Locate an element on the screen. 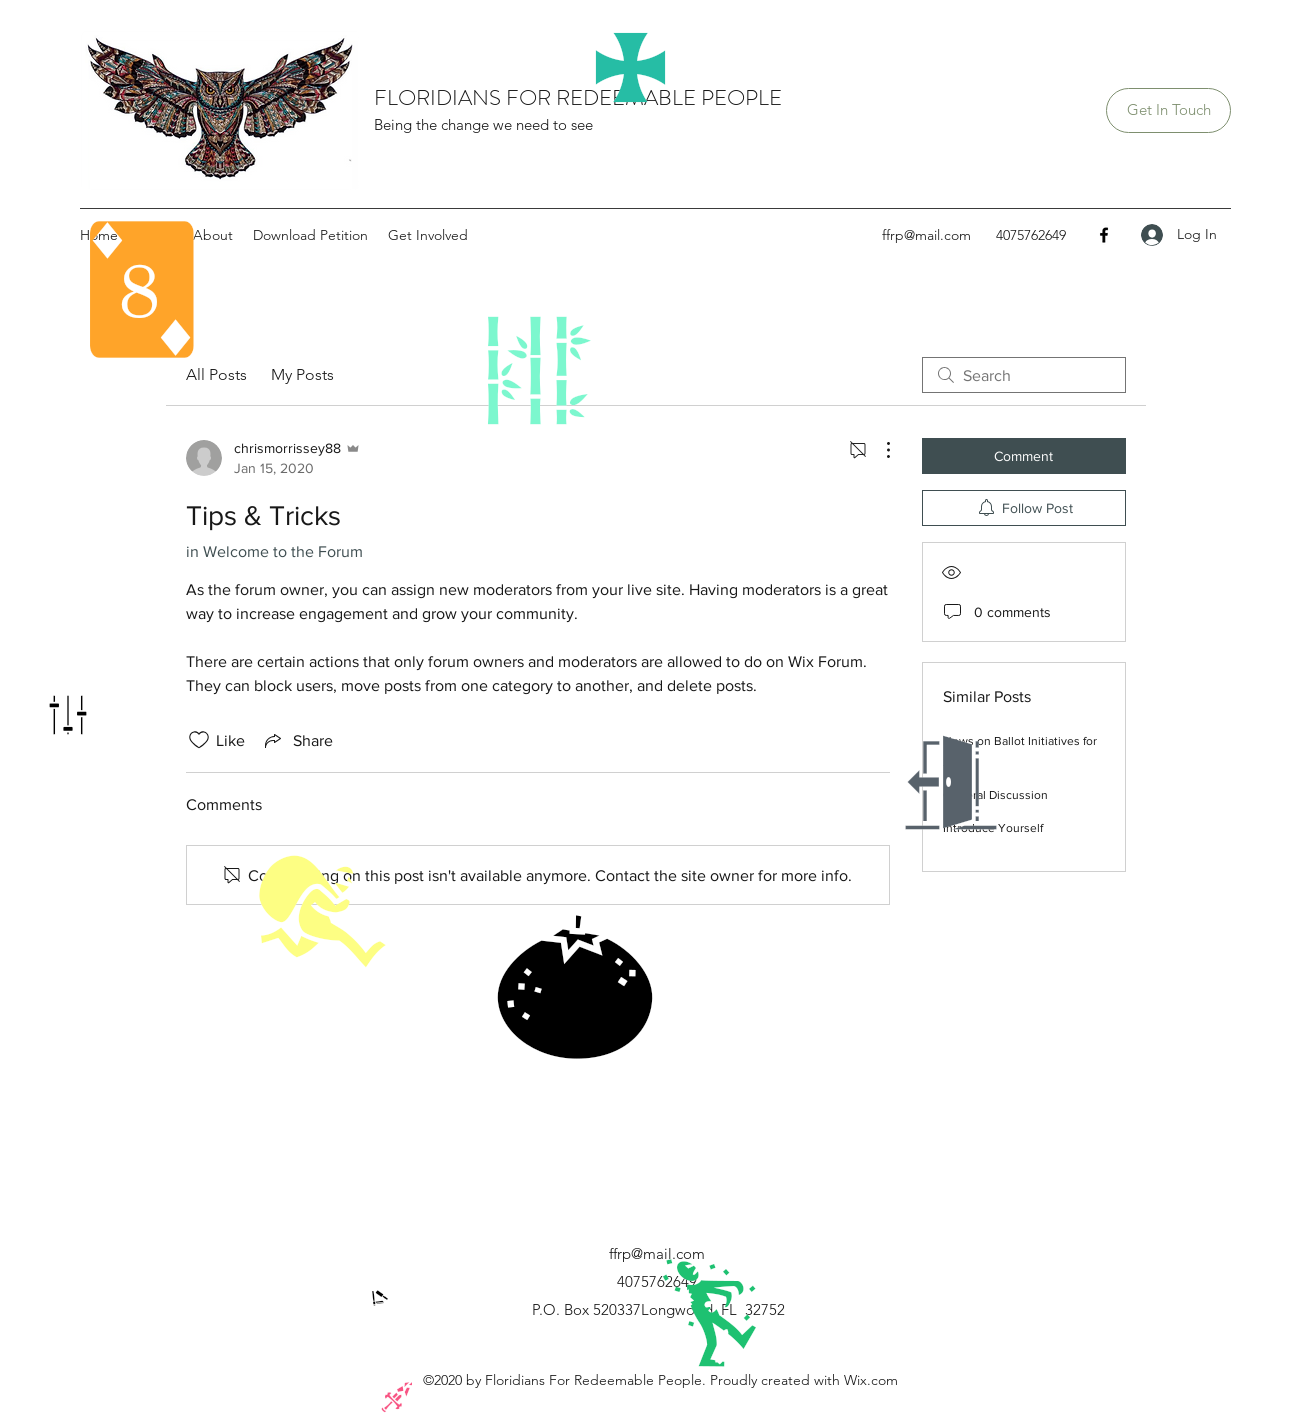 This screenshot has width=1311, height=1425. select tangerine or citrus fruit item is located at coordinates (575, 987).